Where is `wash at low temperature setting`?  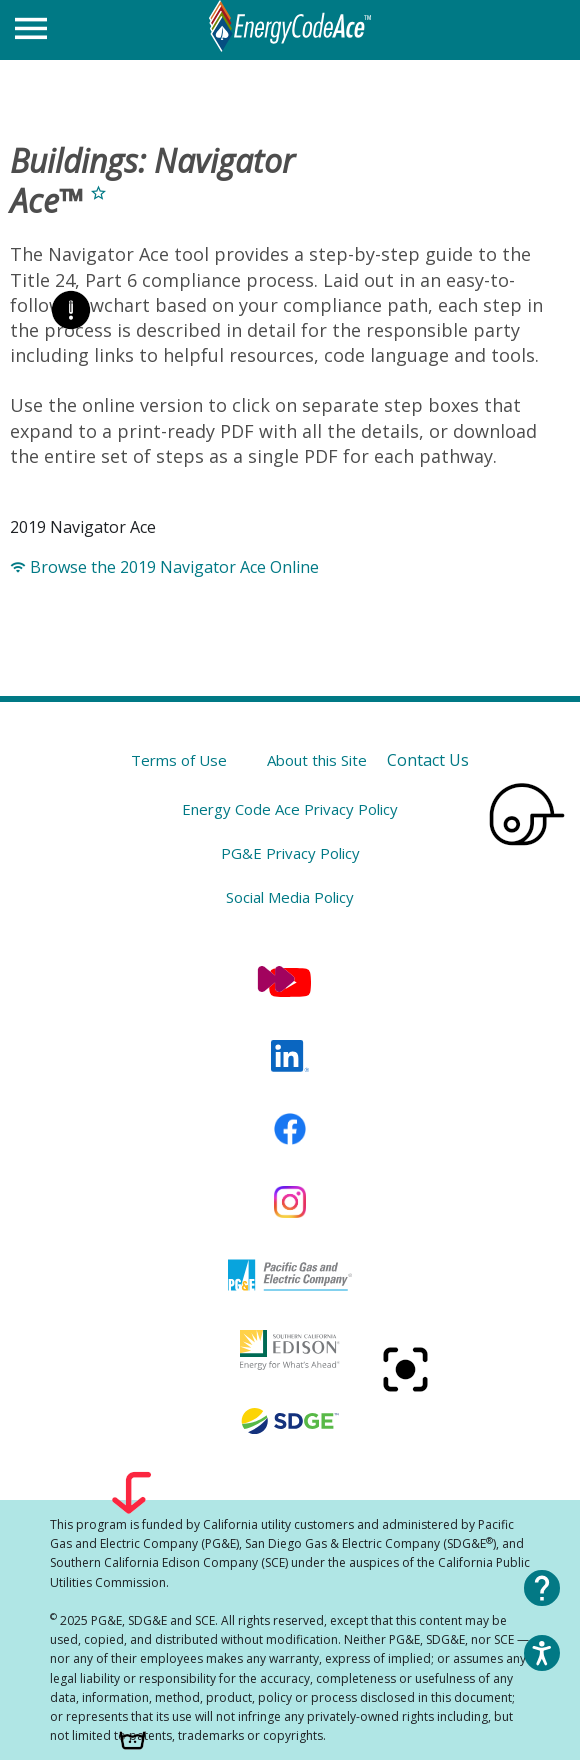
wash at low temperature setting is located at coordinates (132, 1740).